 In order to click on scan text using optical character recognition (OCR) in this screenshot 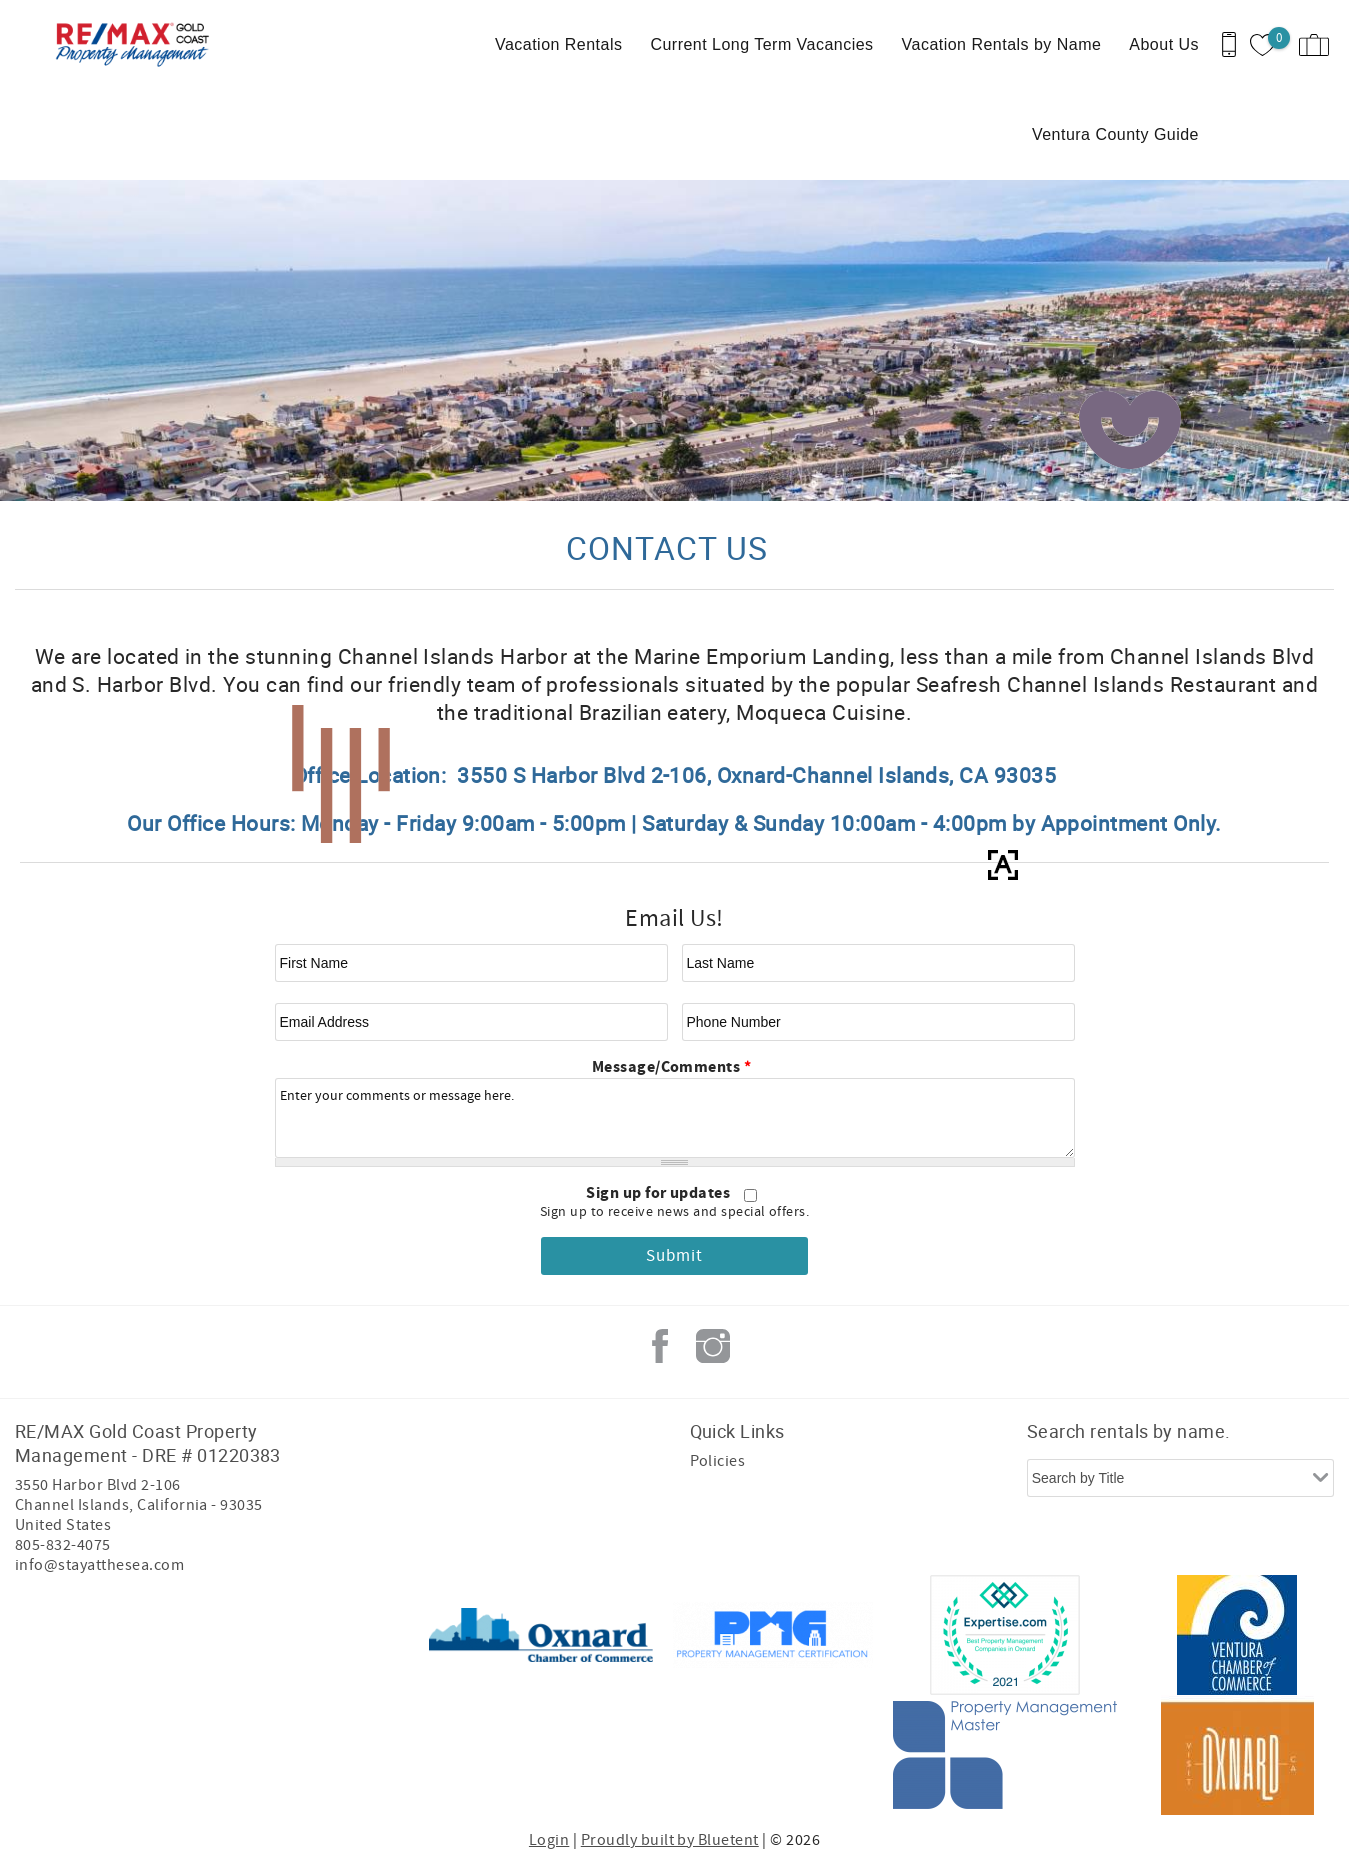, I will do `click(1003, 865)`.